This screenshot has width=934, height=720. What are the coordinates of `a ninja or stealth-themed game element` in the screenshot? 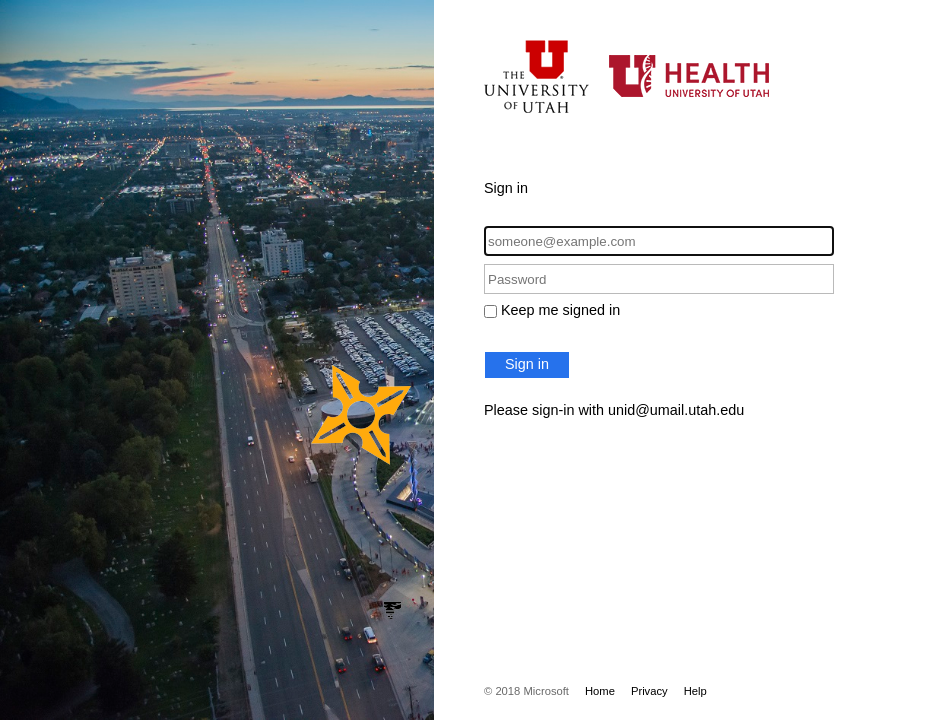 It's located at (362, 415).